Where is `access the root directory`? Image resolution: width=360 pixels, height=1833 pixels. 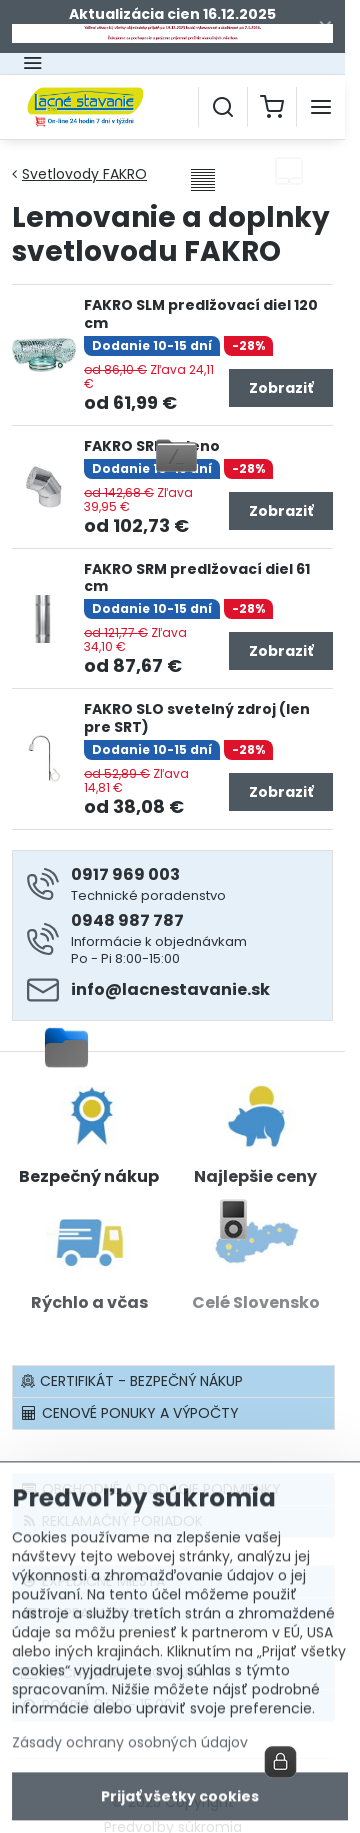 access the root directory is located at coordinates (176, 455).